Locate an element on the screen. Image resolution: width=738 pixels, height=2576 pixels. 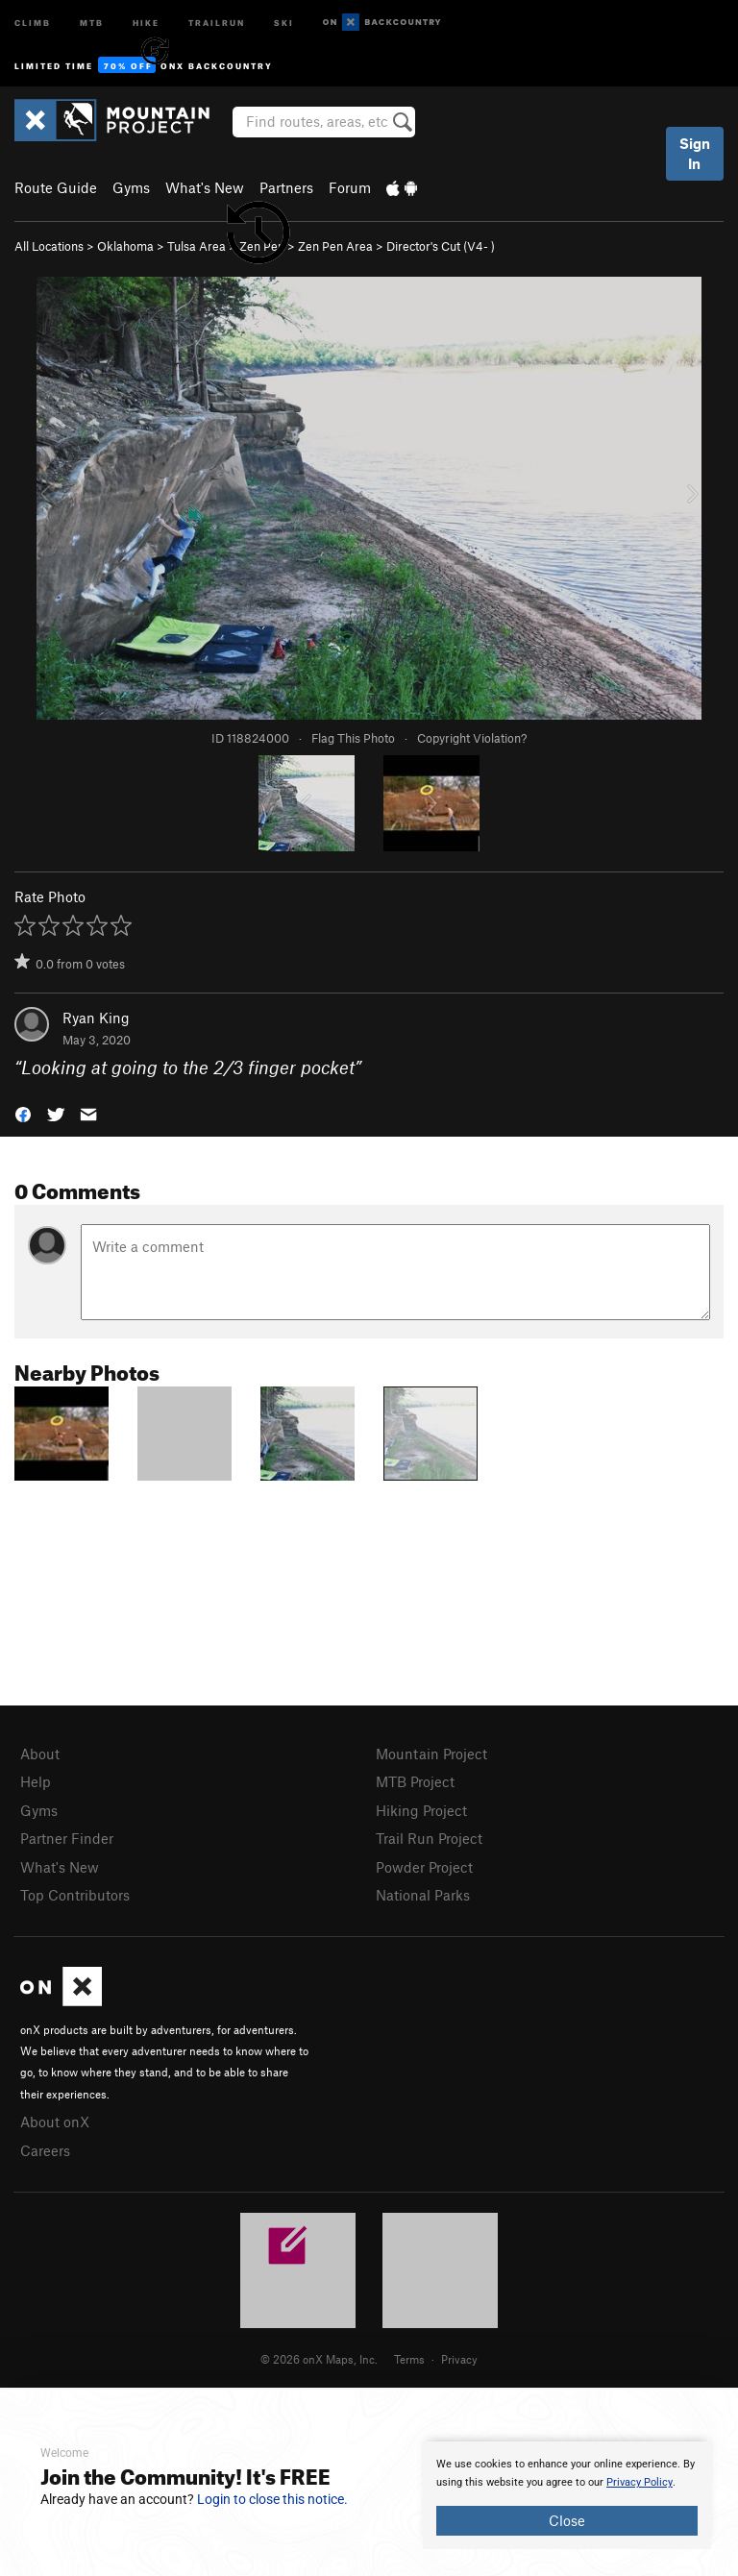
edit or compose a new document is located at coordinates (286, 2245).